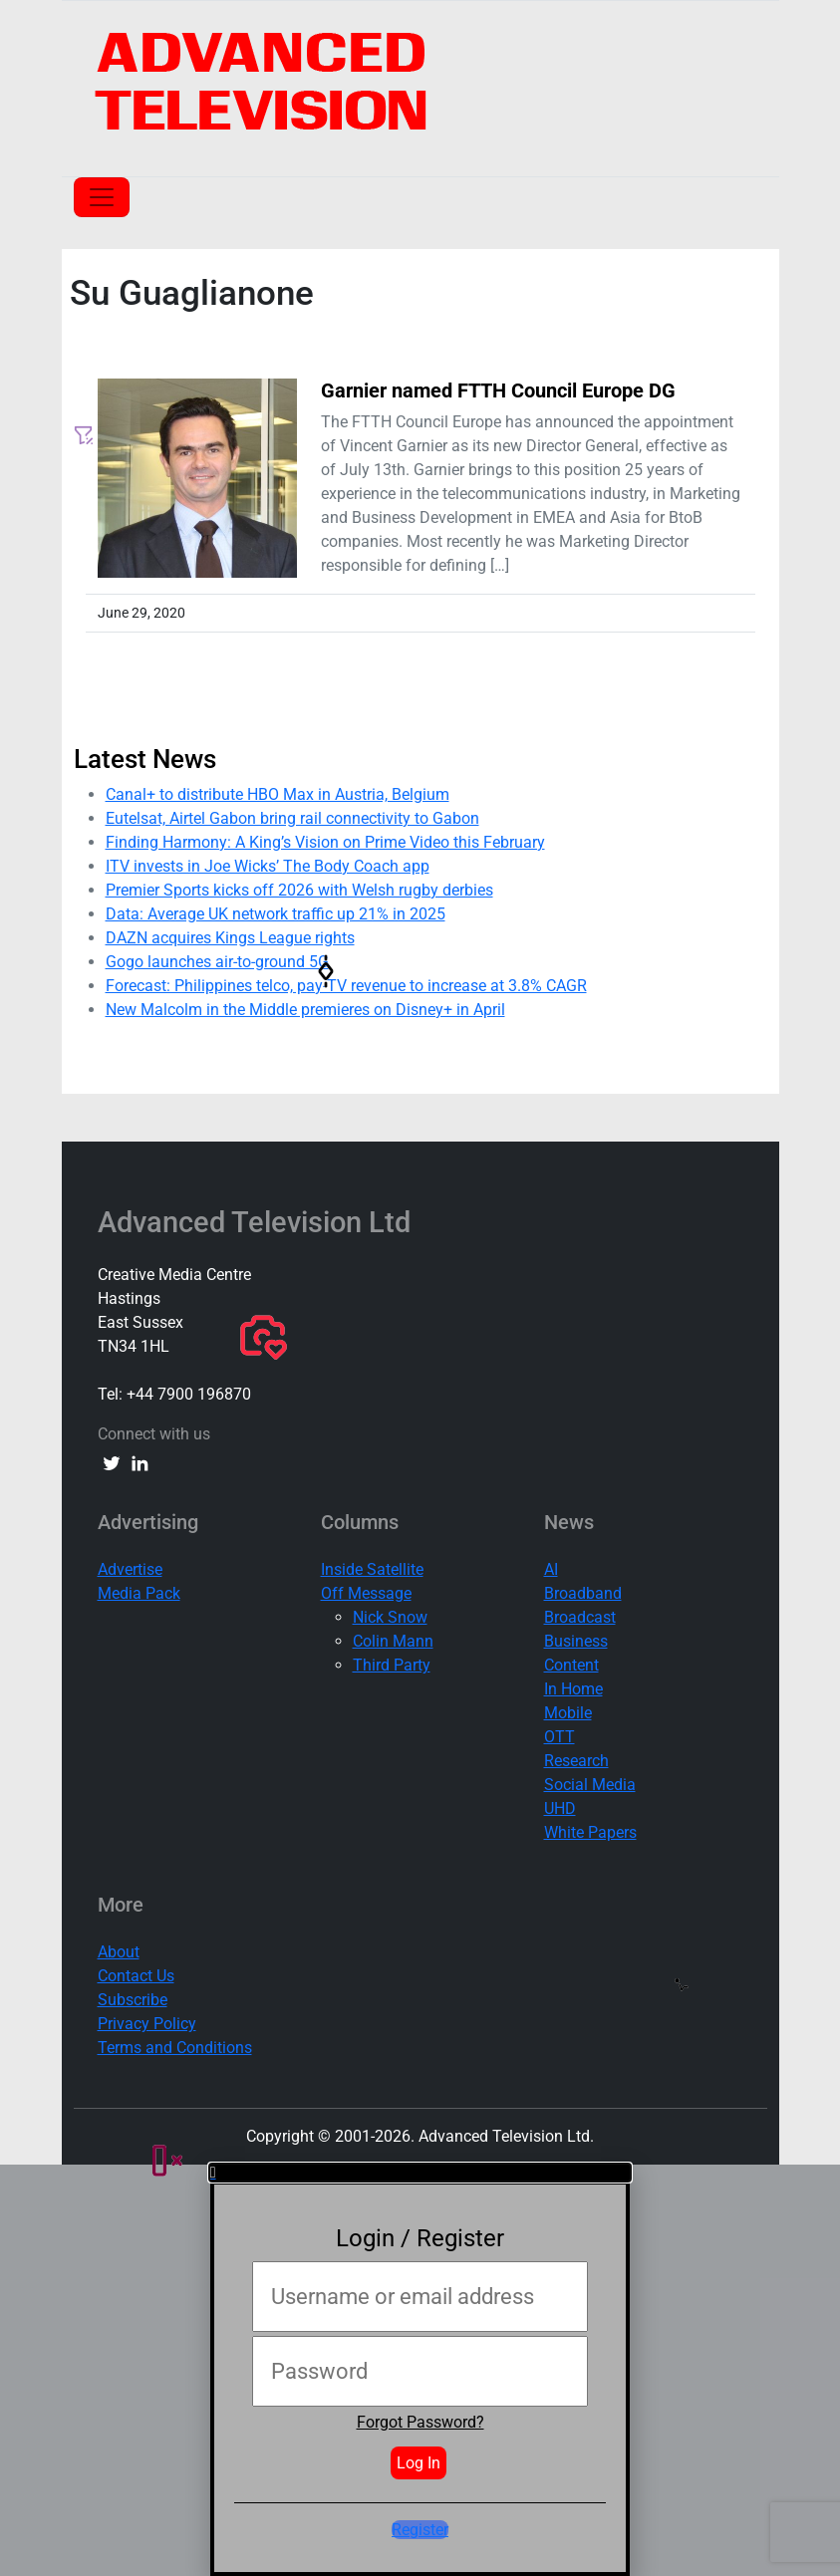 This screenshot has width=840, height=2576. What do you see at coordinates (166, 2161) in the screenshot?
I see `remove a column from a table or layout` at bounding box center [166, 2161].